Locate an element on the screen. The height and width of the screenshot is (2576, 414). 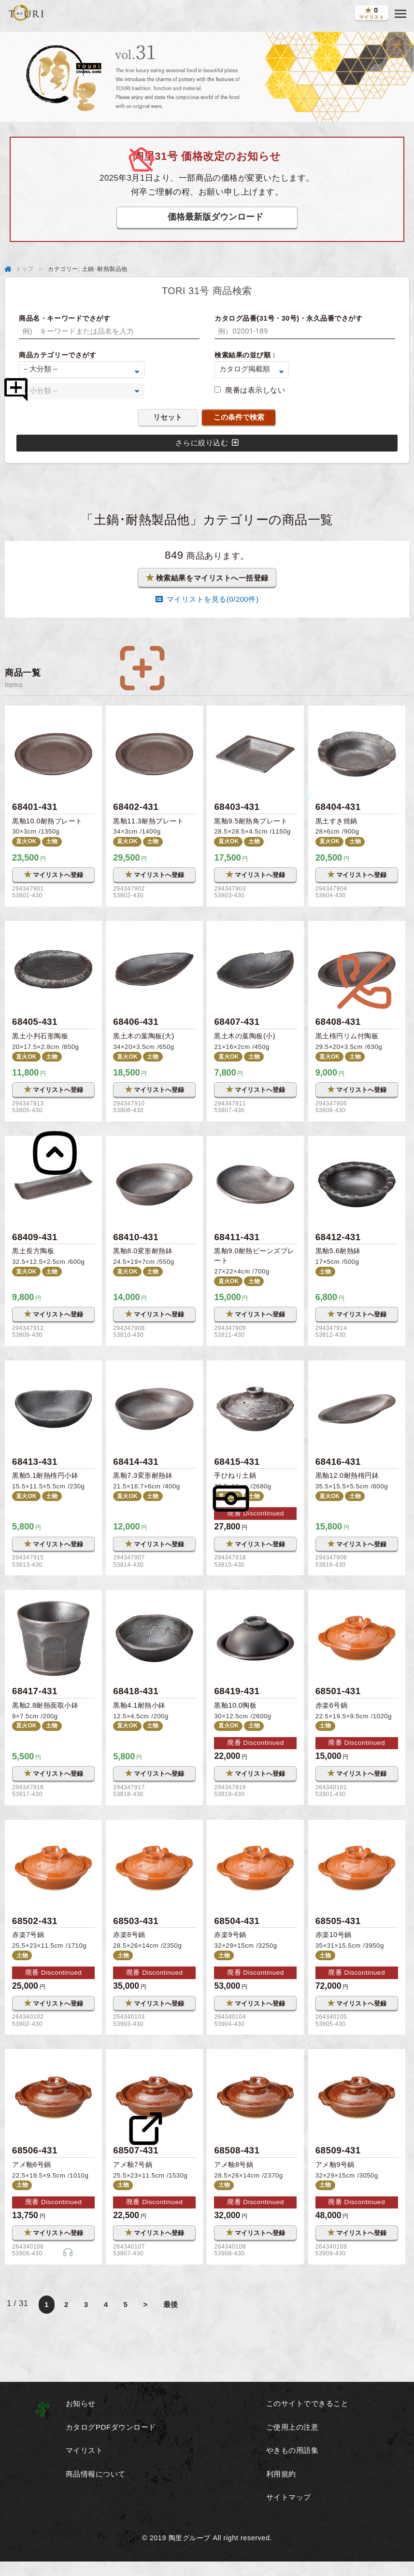
open link in a new tab or window is located at coordinates (145, 2128).